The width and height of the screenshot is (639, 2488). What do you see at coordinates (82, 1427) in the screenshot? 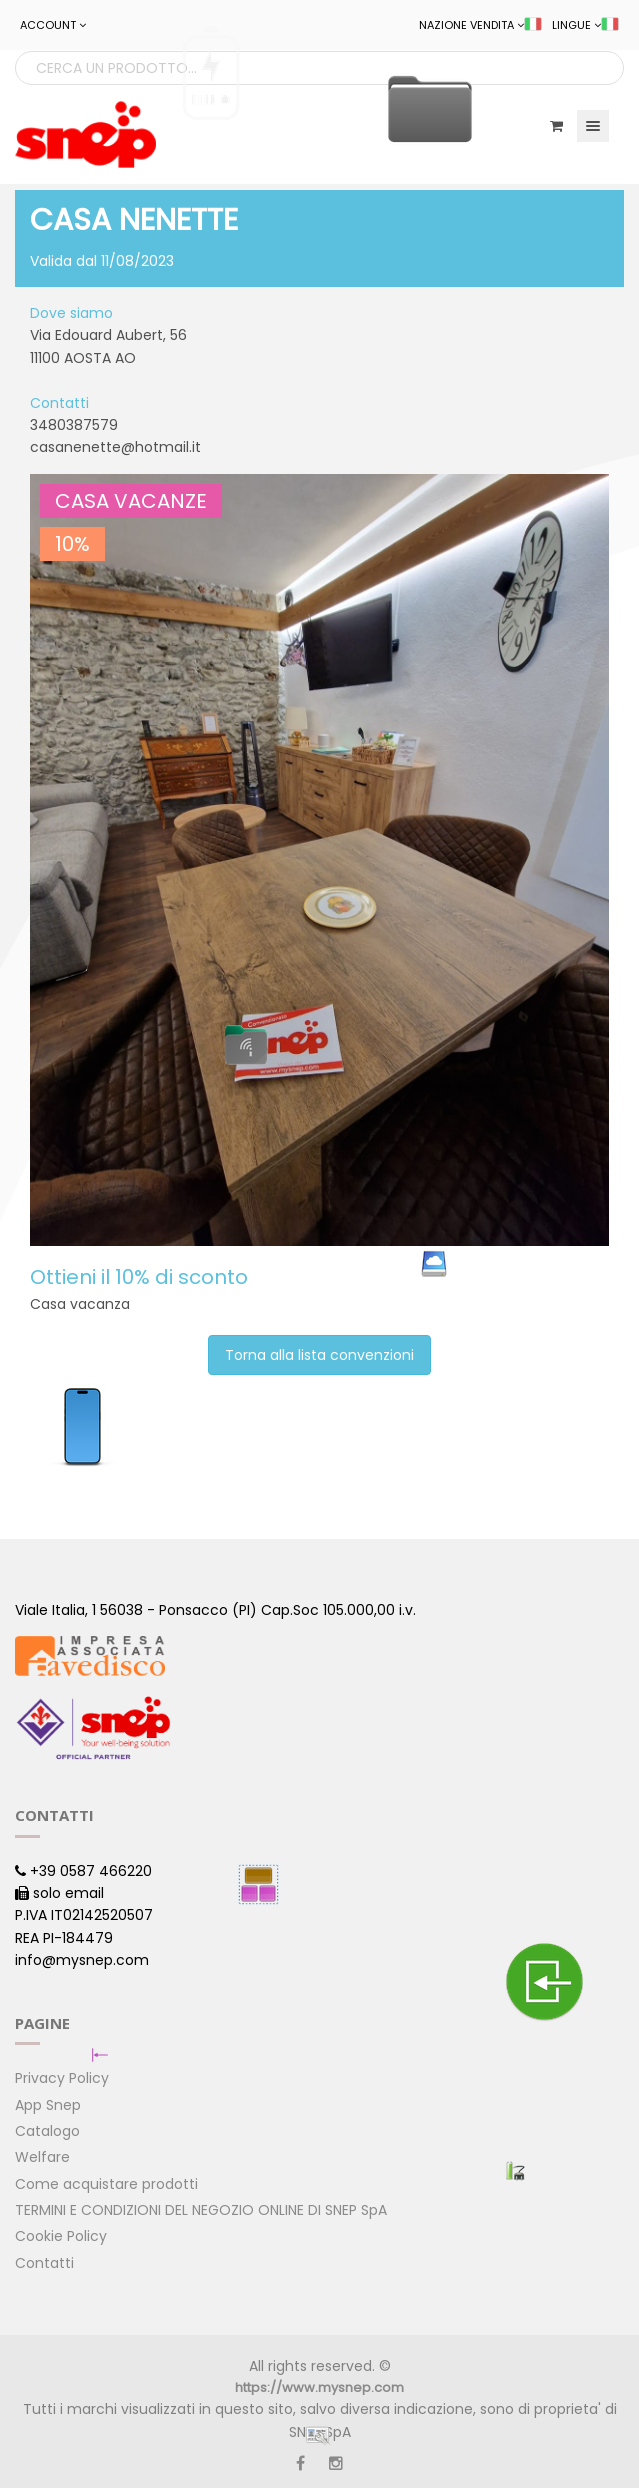
I see `iPhone 15 device icon` at bounding box center [82, 1427].